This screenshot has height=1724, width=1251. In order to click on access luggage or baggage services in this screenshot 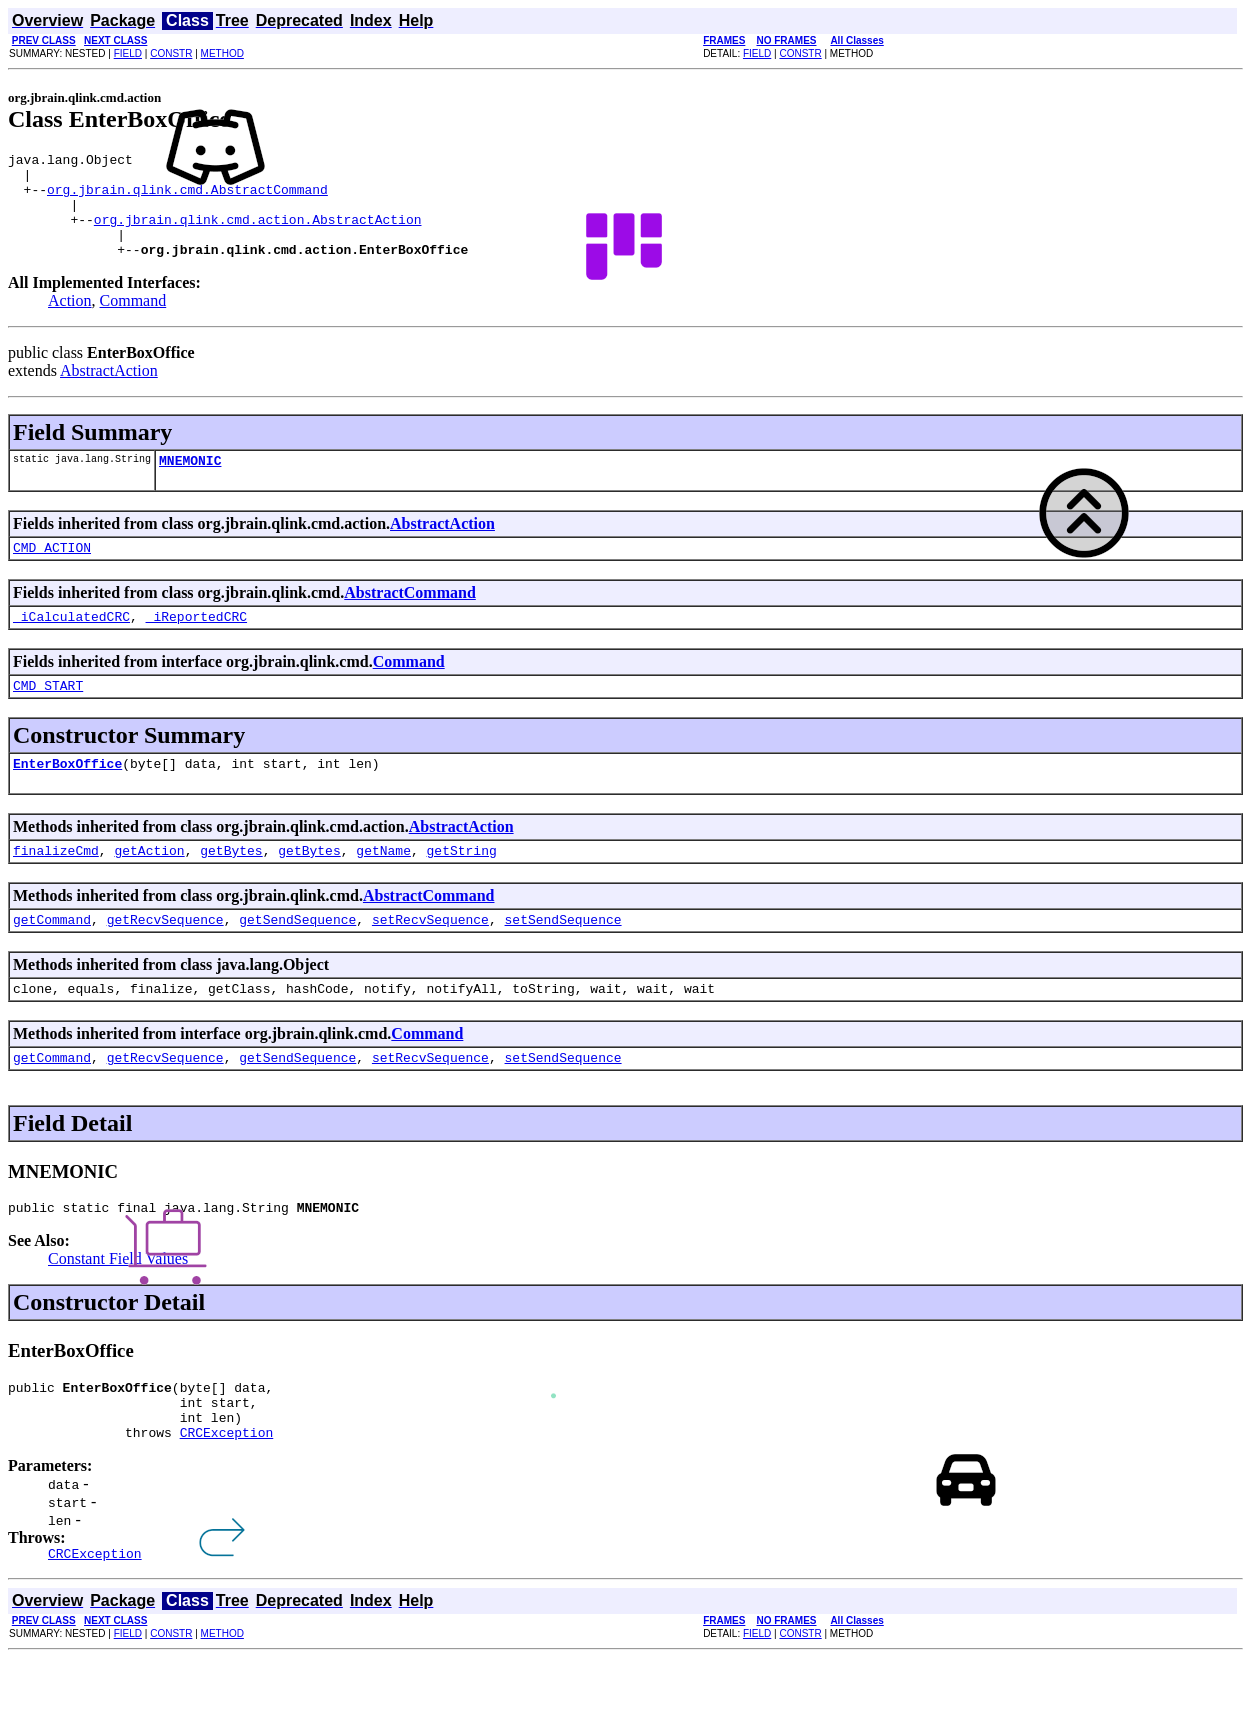, I will do `click(164, 1245)`.